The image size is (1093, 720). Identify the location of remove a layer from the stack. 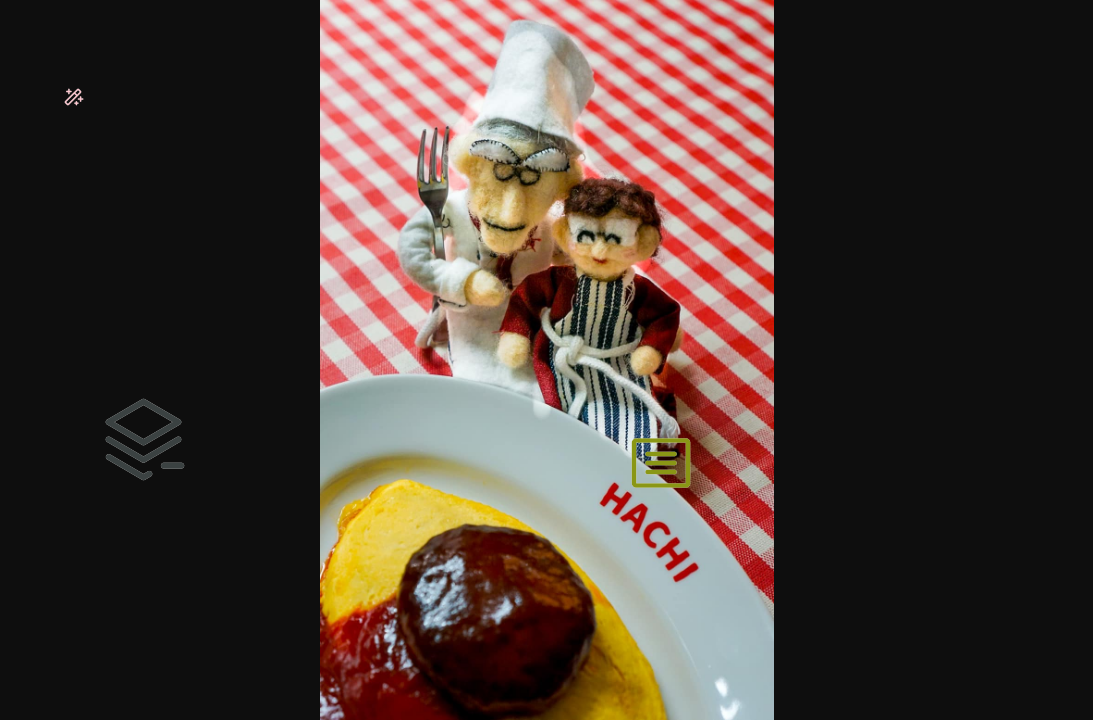
(143, 439).